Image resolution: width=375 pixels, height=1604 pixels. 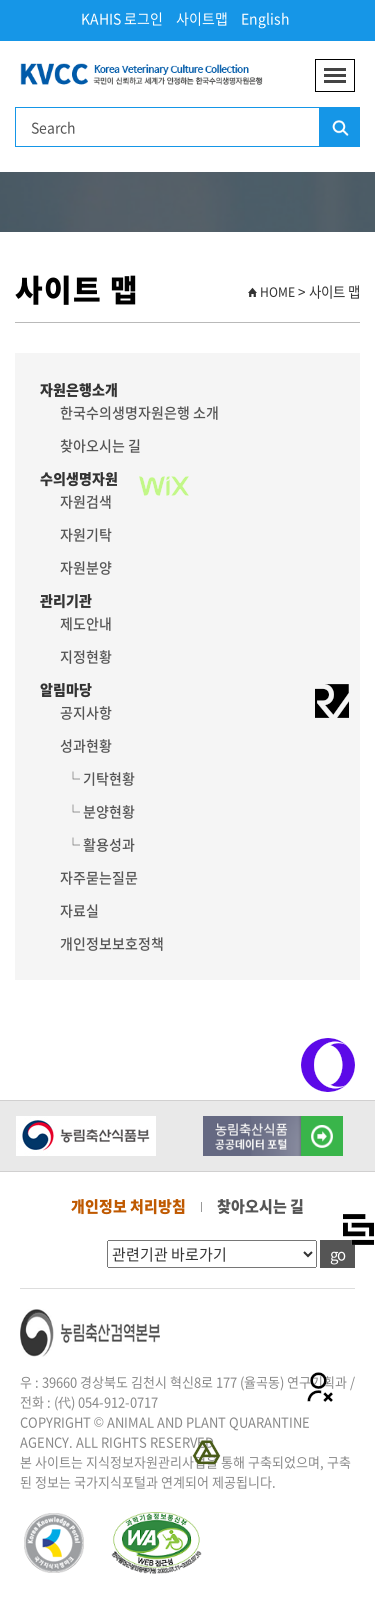 I want to click on skaffold application or service, so click(x=358, y=1229).